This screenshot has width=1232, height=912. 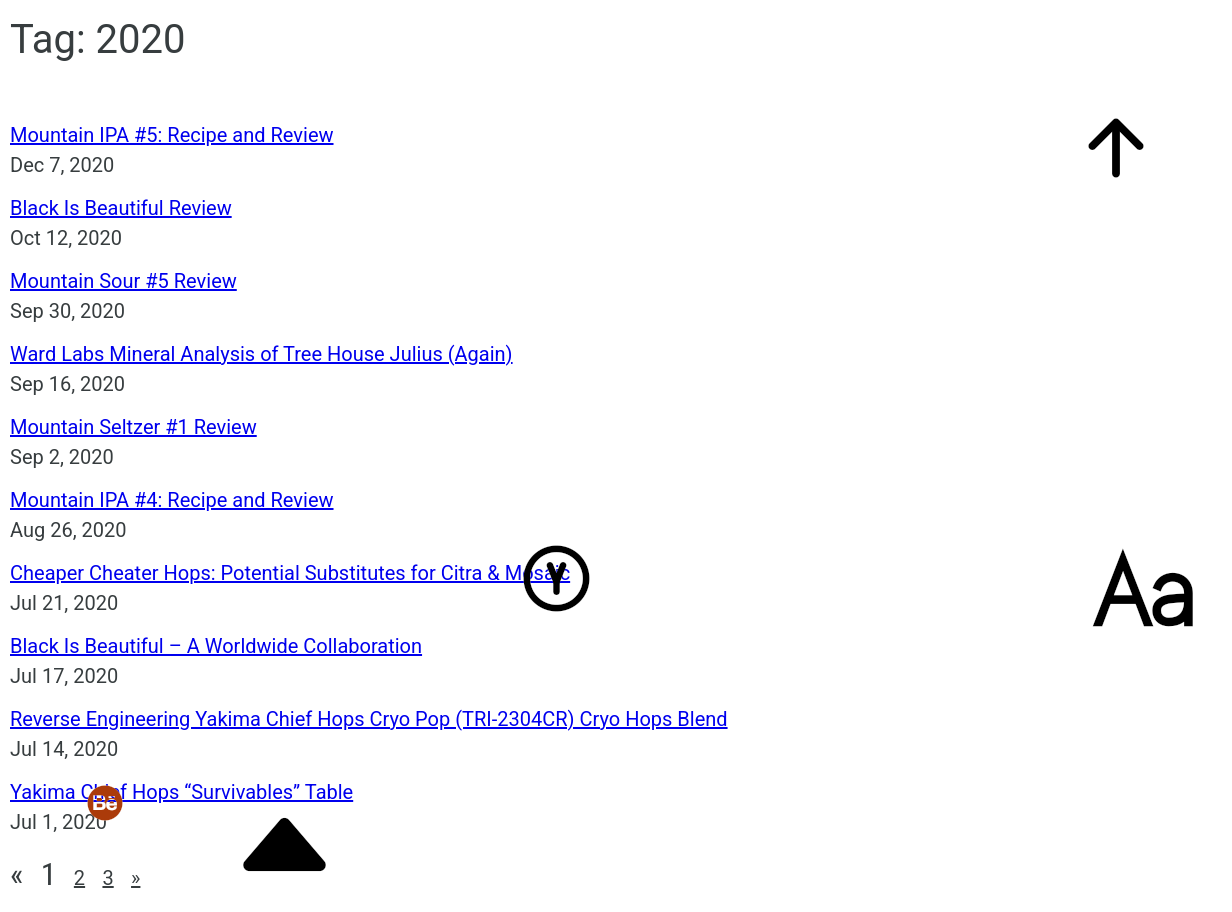 I want to click on visit Behance profile or portfolio, so click(x=105, y=803).